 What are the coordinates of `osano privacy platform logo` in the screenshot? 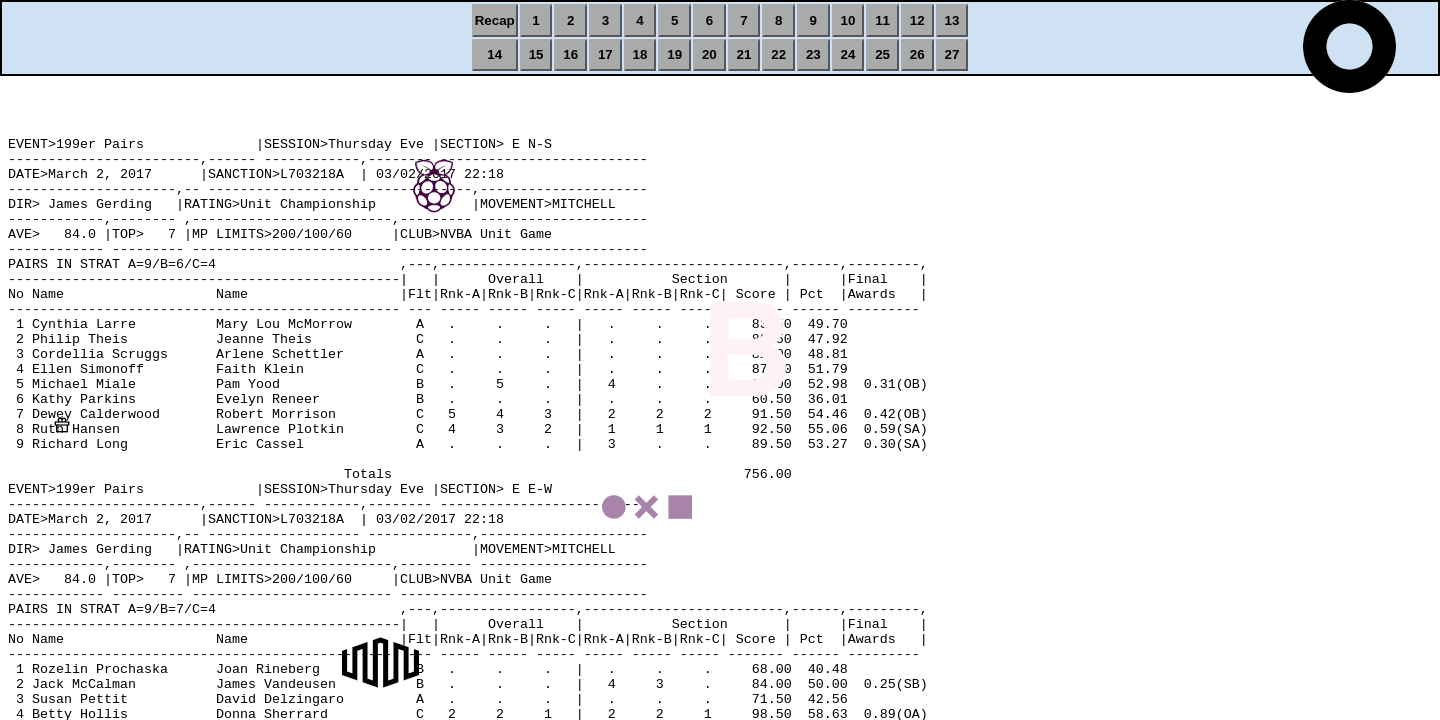 It's located at (1349, 46).